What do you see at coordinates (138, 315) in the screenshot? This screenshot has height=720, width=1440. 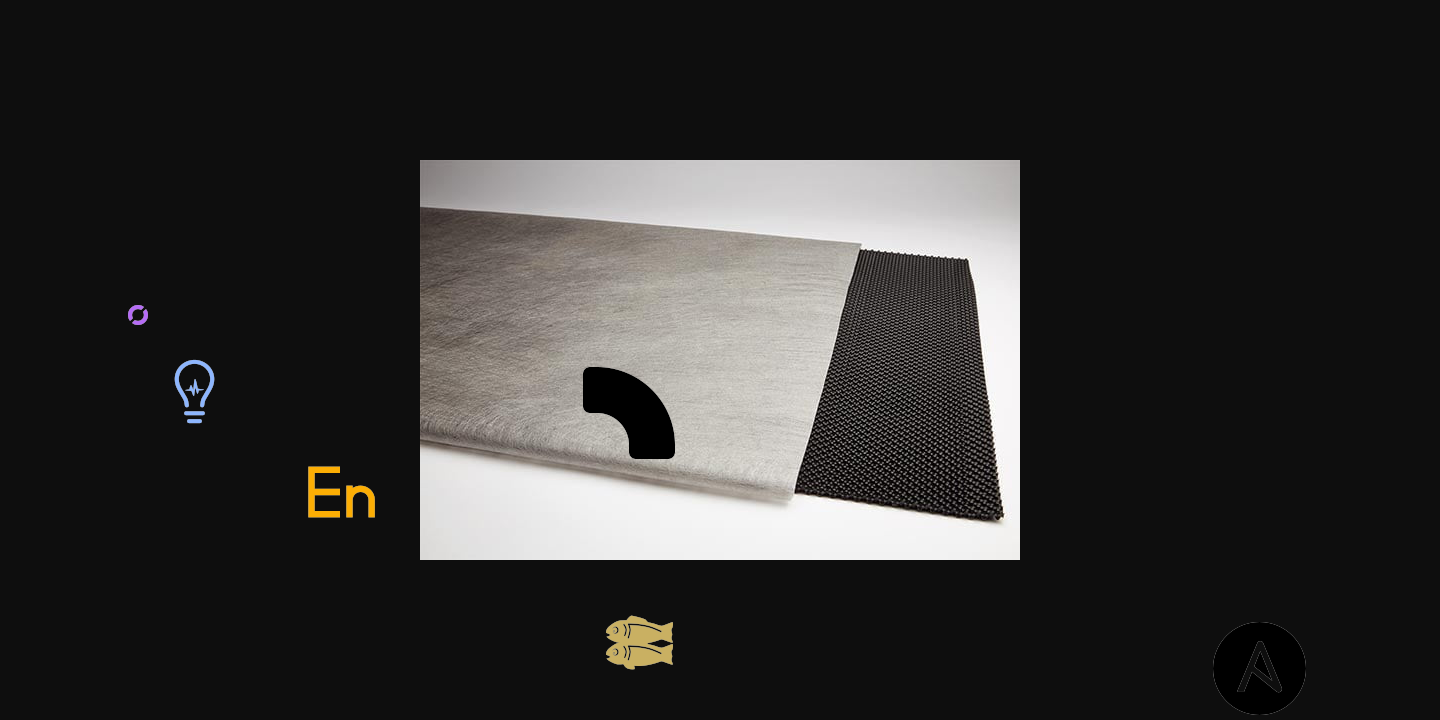 I see `open rustdesk remote desktop application` at bounding box center [138, 315].